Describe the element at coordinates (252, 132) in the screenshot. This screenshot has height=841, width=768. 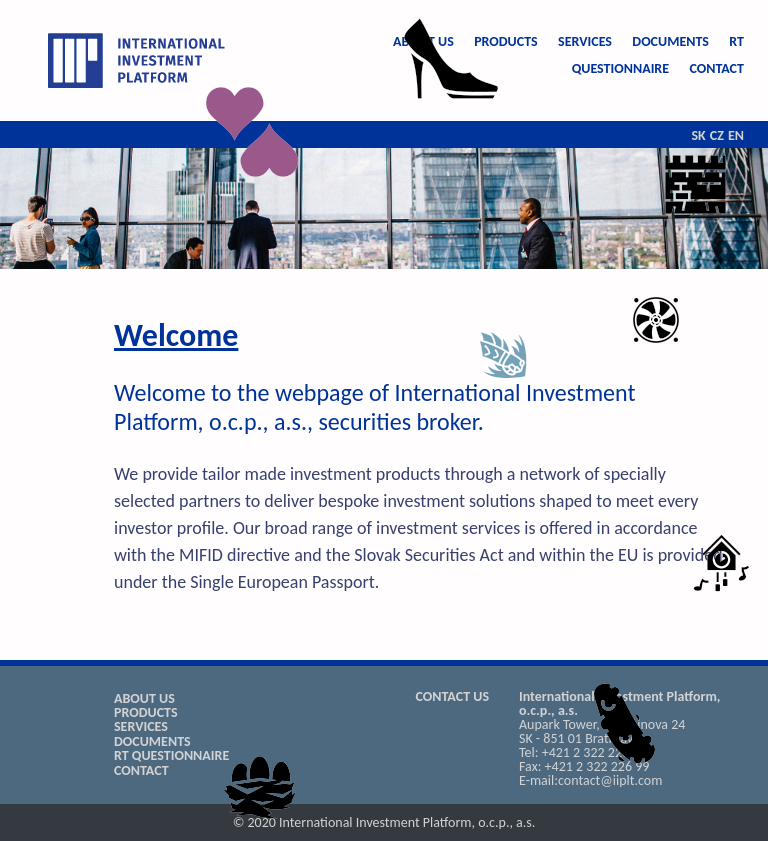
I see `toggle between like and dislike` at that location.